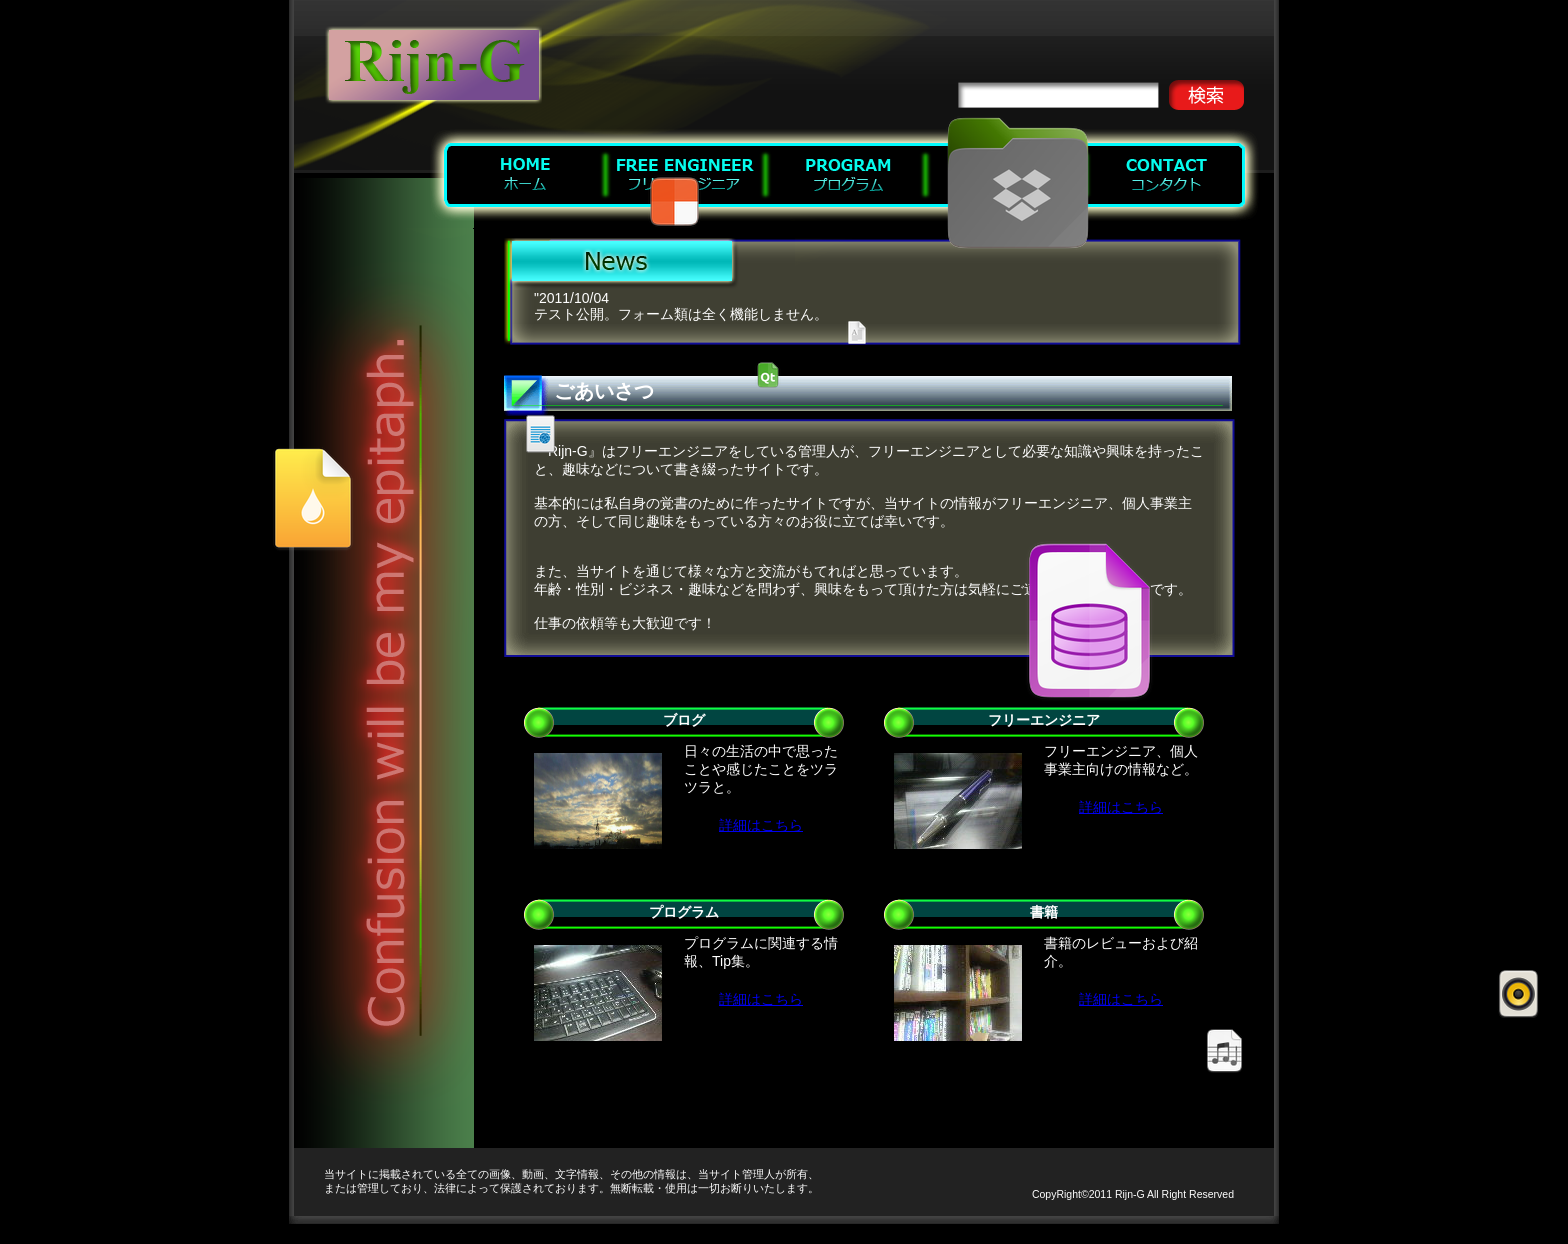 Image resolution: width=1568 pixels, height=1244 pixels. What do you see at coordinates (313, 498) in the screenshot?
I see `an ICC color profile file` at bounding box center [313, 498].